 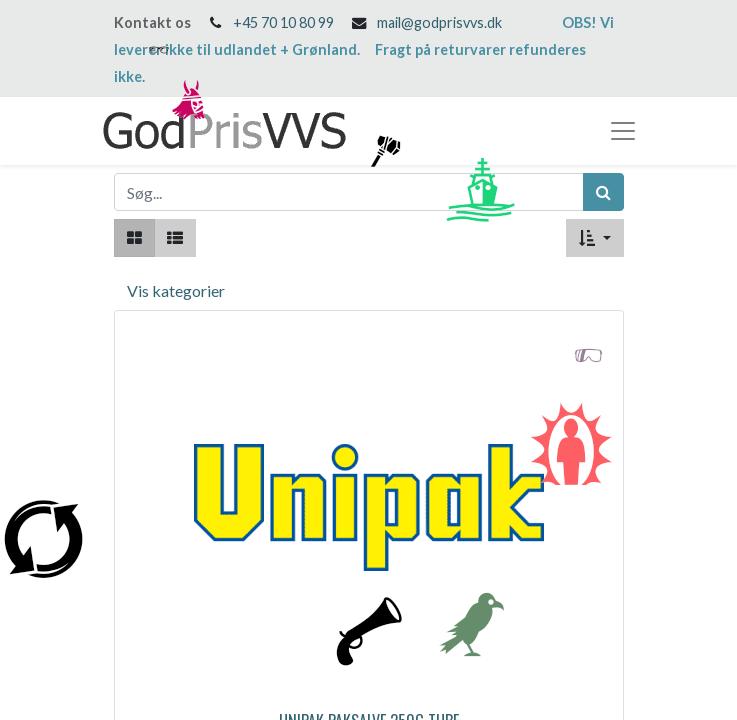 I want to click on refresh or reload content, so click(x=44, y=539).